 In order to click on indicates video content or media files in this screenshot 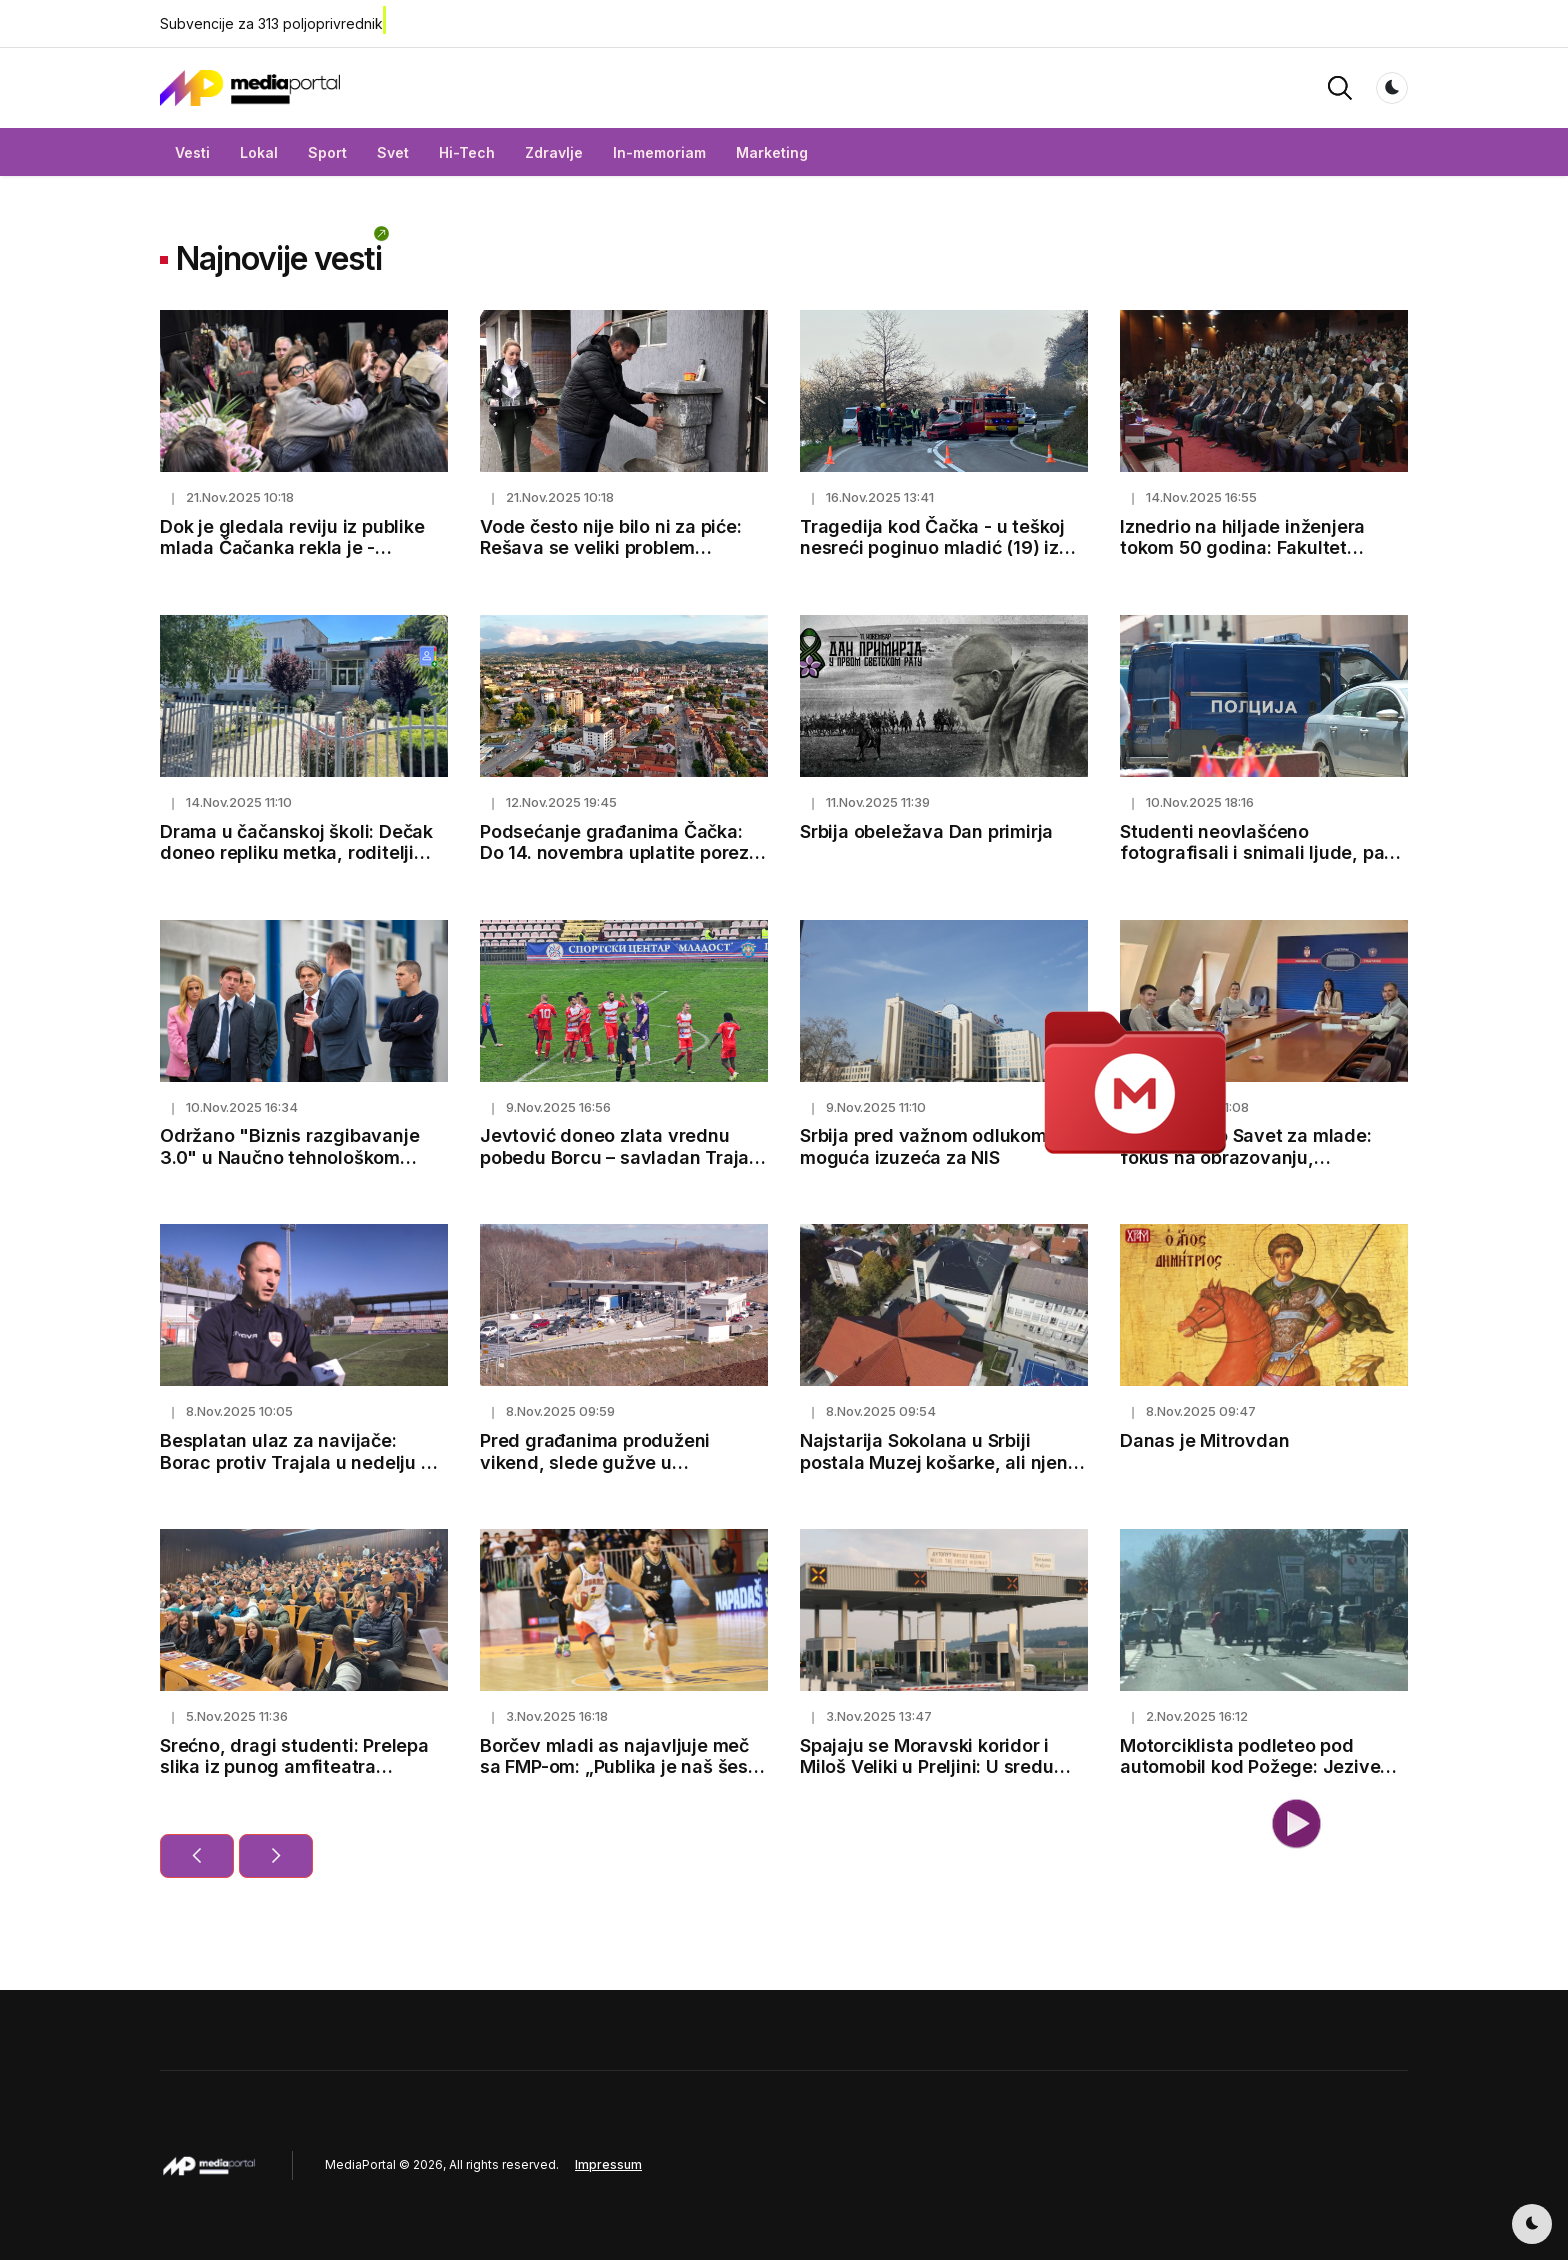, I will do `click(1296, 1823)`.